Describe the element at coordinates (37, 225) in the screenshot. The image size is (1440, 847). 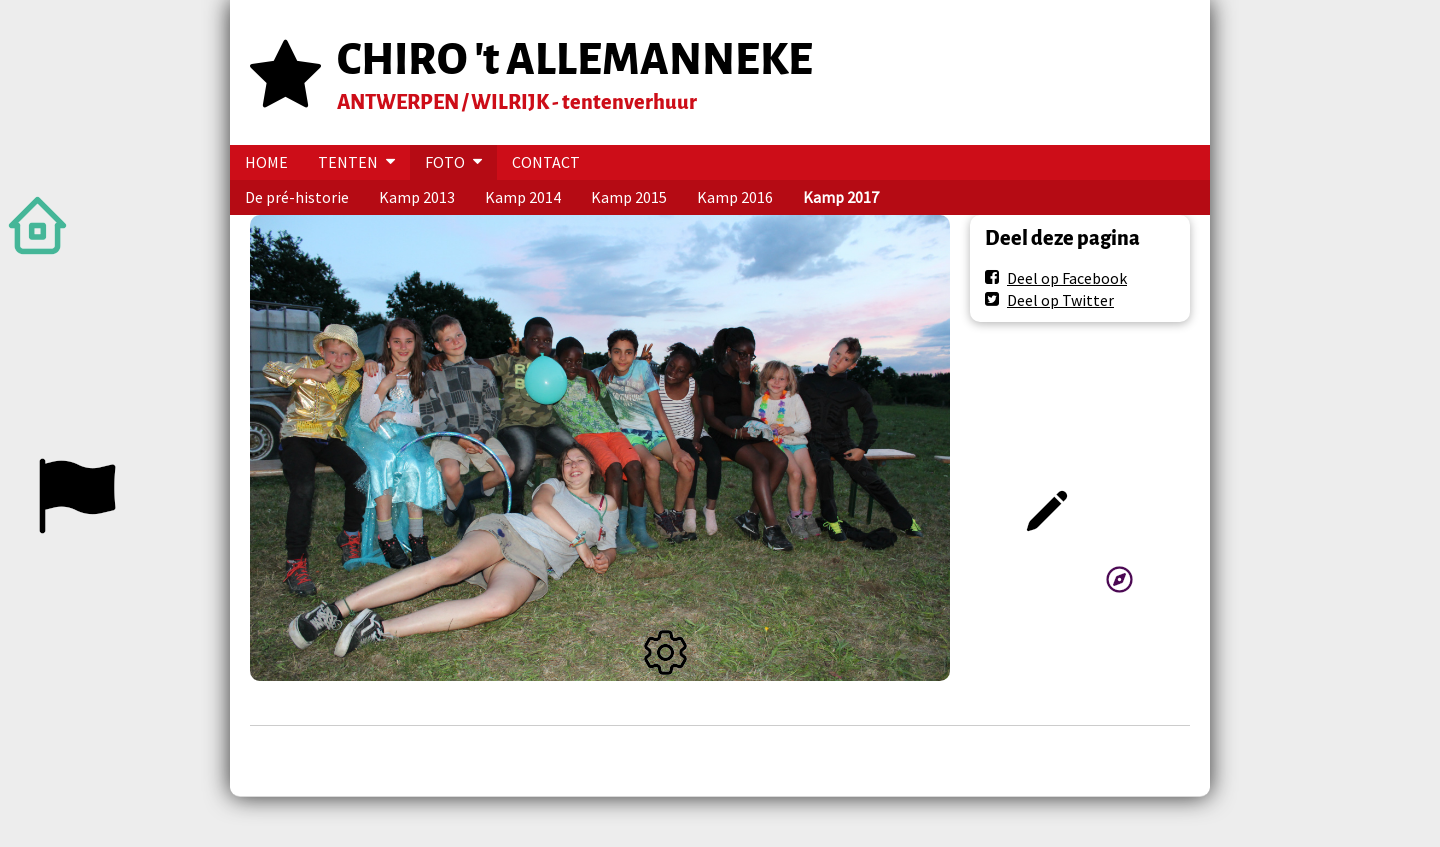
I see `navigate to home screen` at that location.